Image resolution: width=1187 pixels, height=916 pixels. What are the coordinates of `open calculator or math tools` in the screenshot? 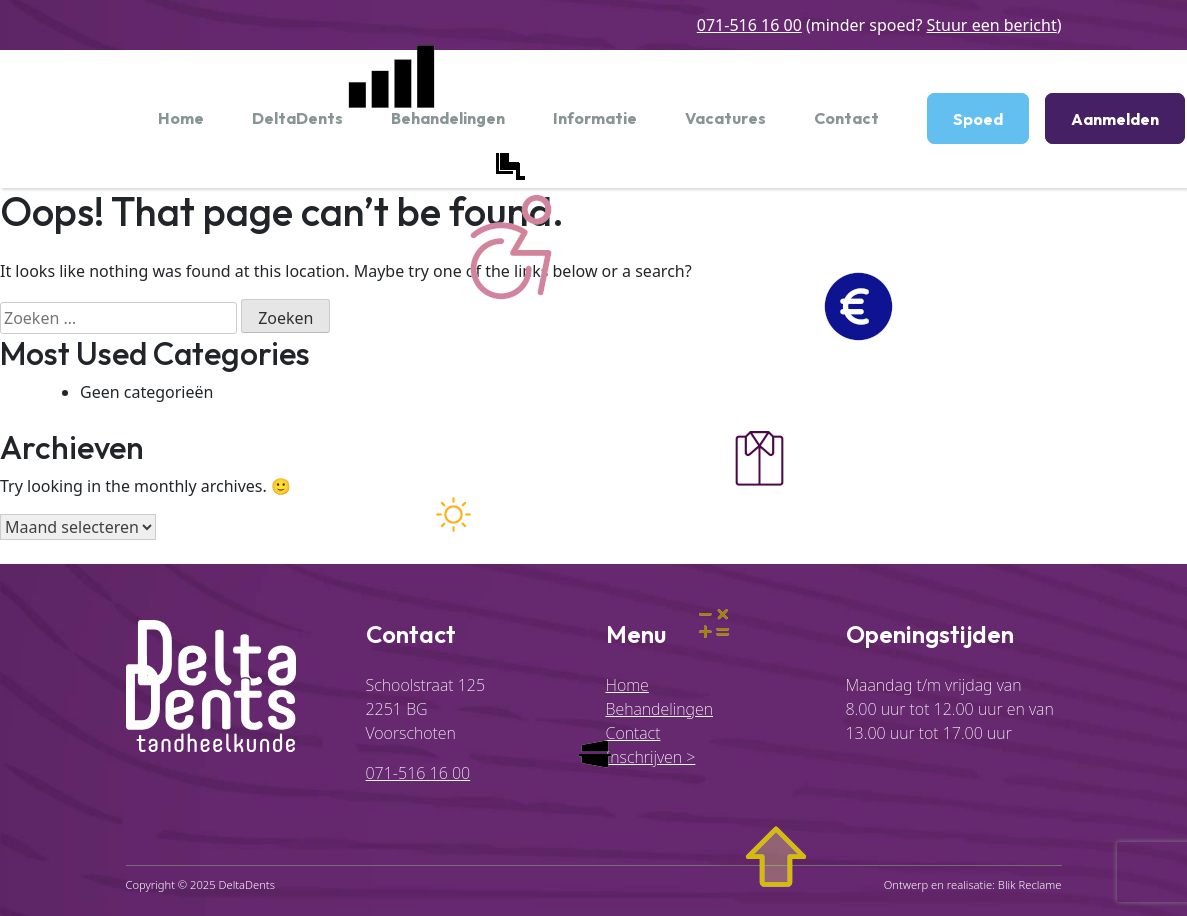 It's located at (714, 623).